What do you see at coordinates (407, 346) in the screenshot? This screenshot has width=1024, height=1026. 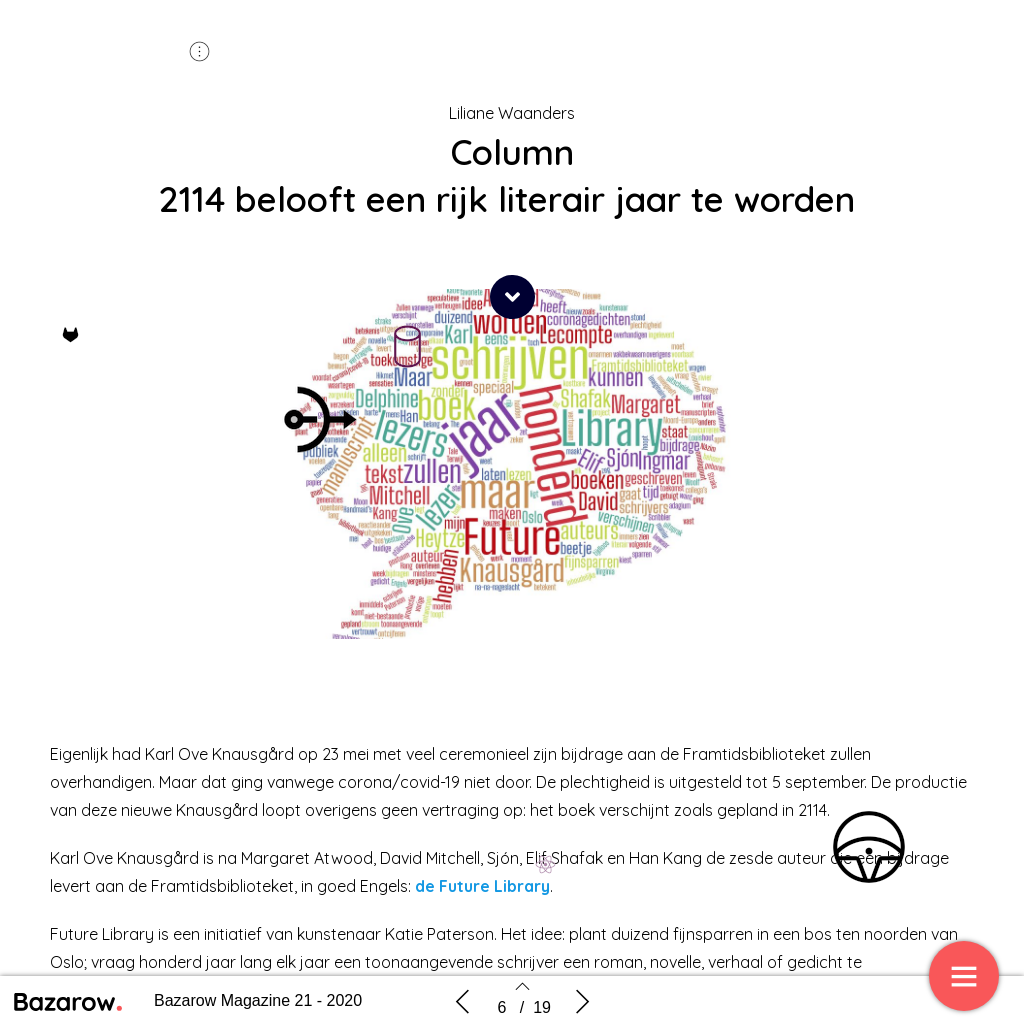 I see `database or data storage` at bounding box center [407, 346].